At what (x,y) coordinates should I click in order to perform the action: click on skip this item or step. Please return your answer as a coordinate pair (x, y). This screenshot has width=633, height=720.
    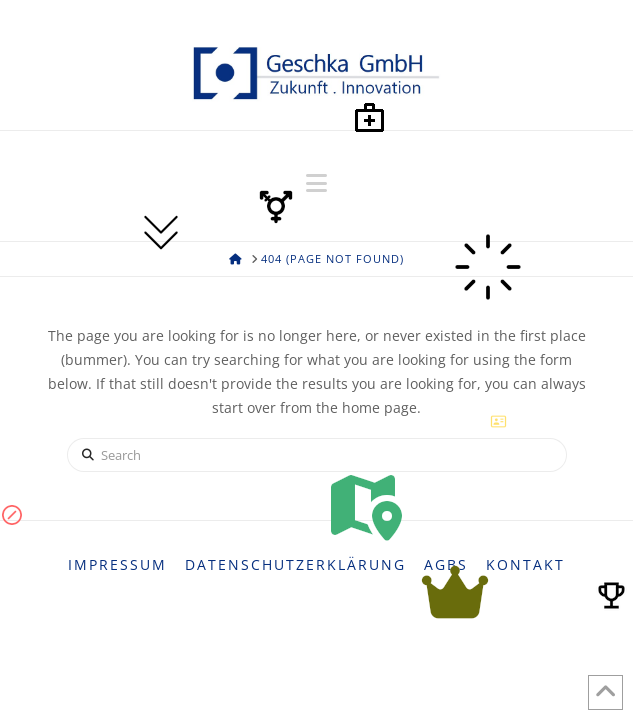
    Looking at the image, I should click on (12, 515).